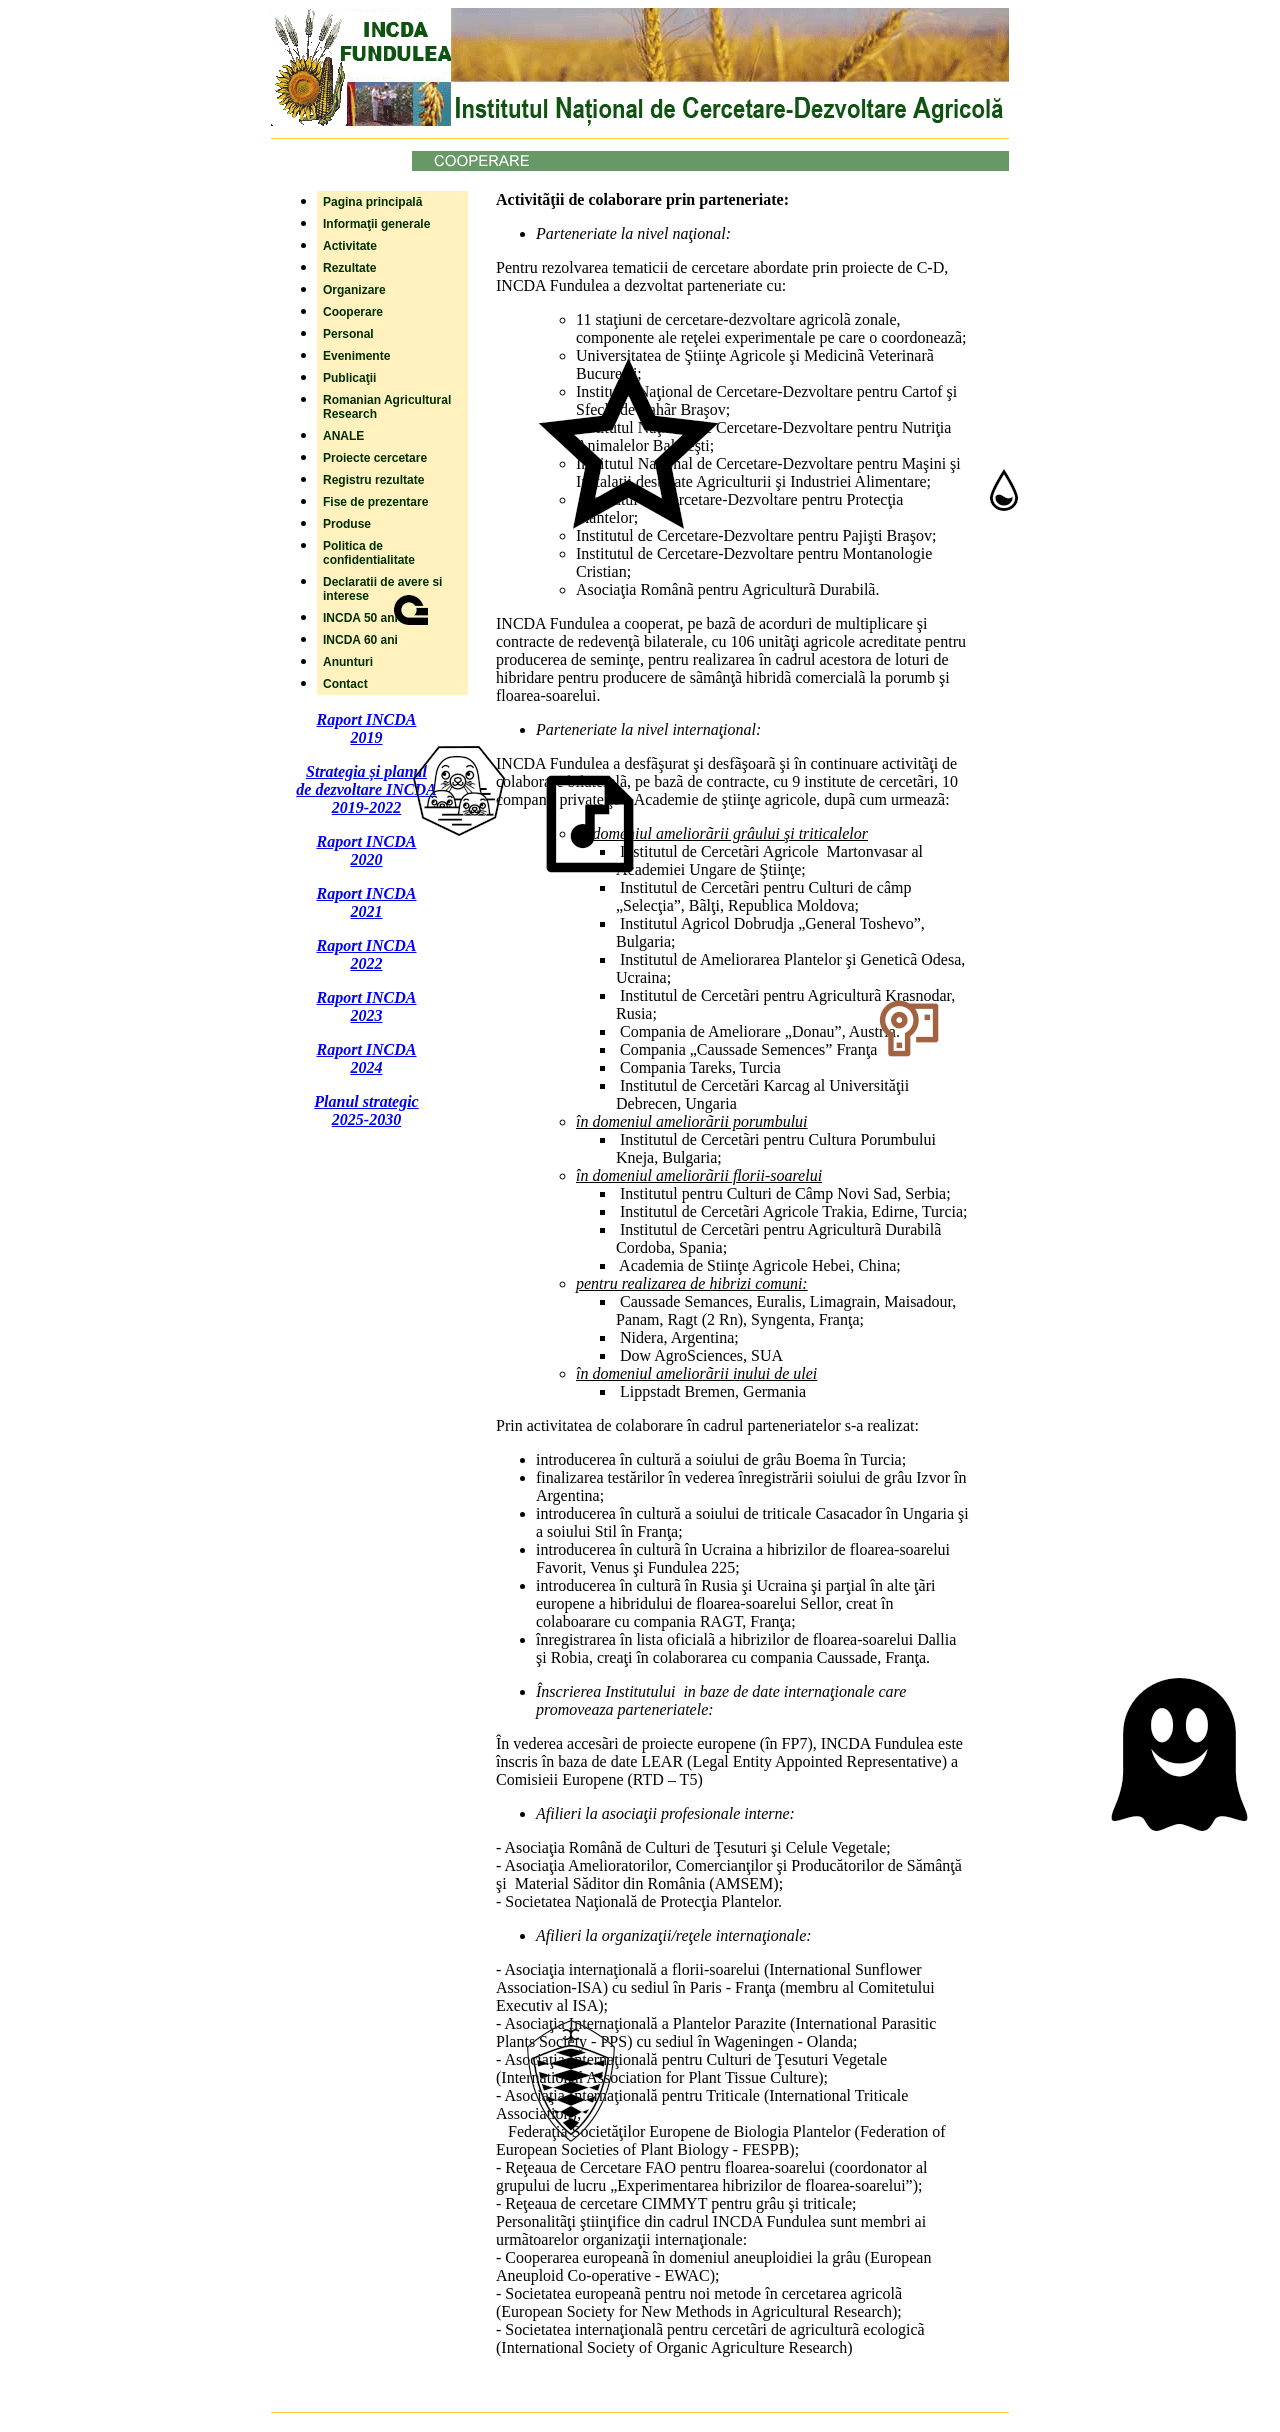  Describe the element at coordinates (1179, 1754) in the screenshot. I see `open ghostery privacy browser extension` at that location.